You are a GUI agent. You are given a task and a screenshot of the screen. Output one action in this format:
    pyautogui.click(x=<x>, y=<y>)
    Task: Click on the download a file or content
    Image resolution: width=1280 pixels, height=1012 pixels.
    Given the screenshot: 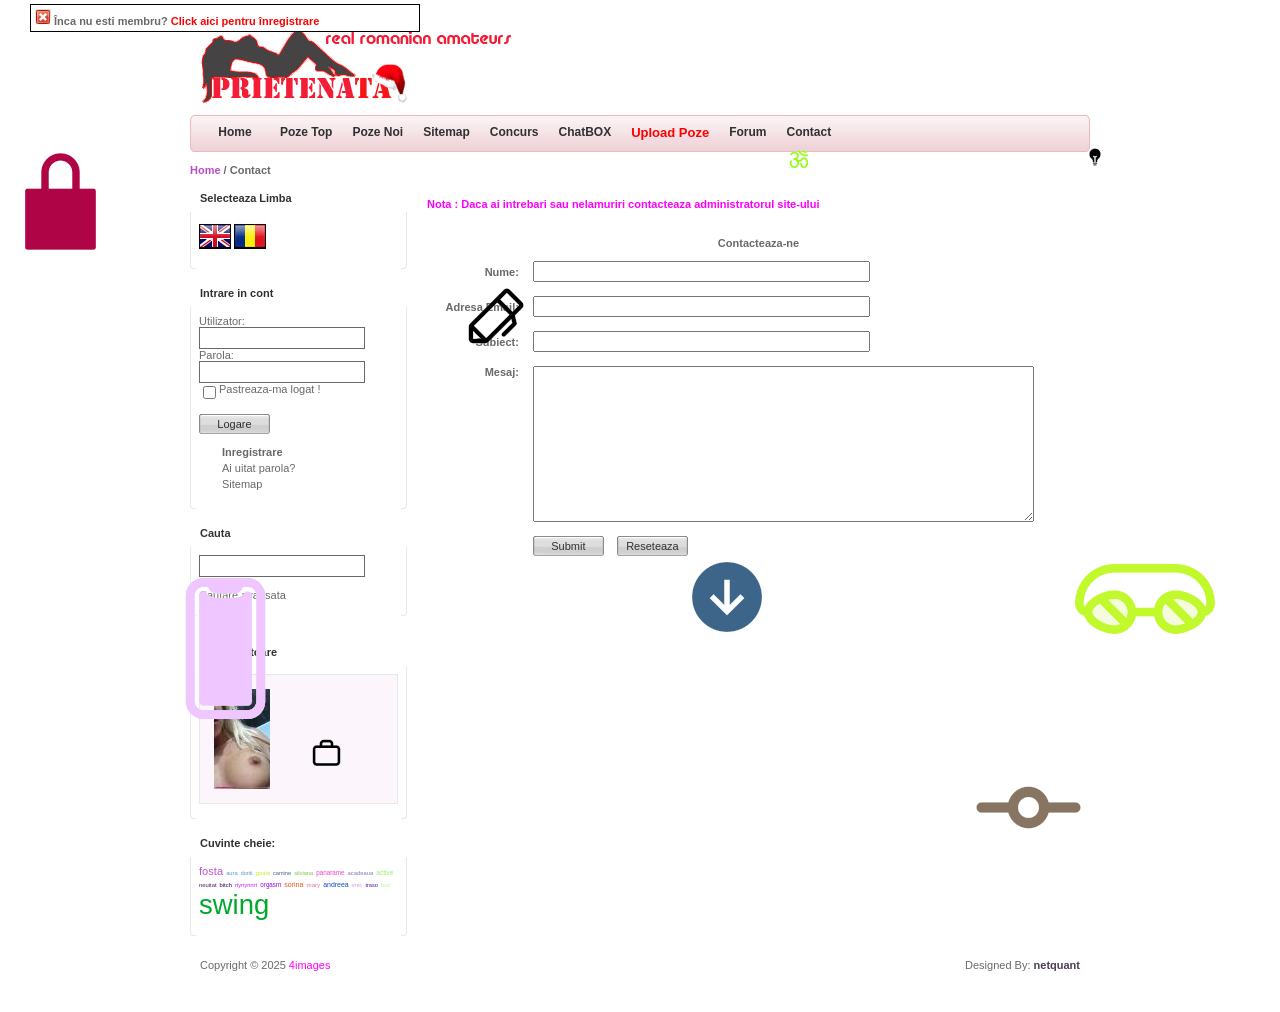 What is the action you would take?
    pyautogui.click(x=727, y=597)
    